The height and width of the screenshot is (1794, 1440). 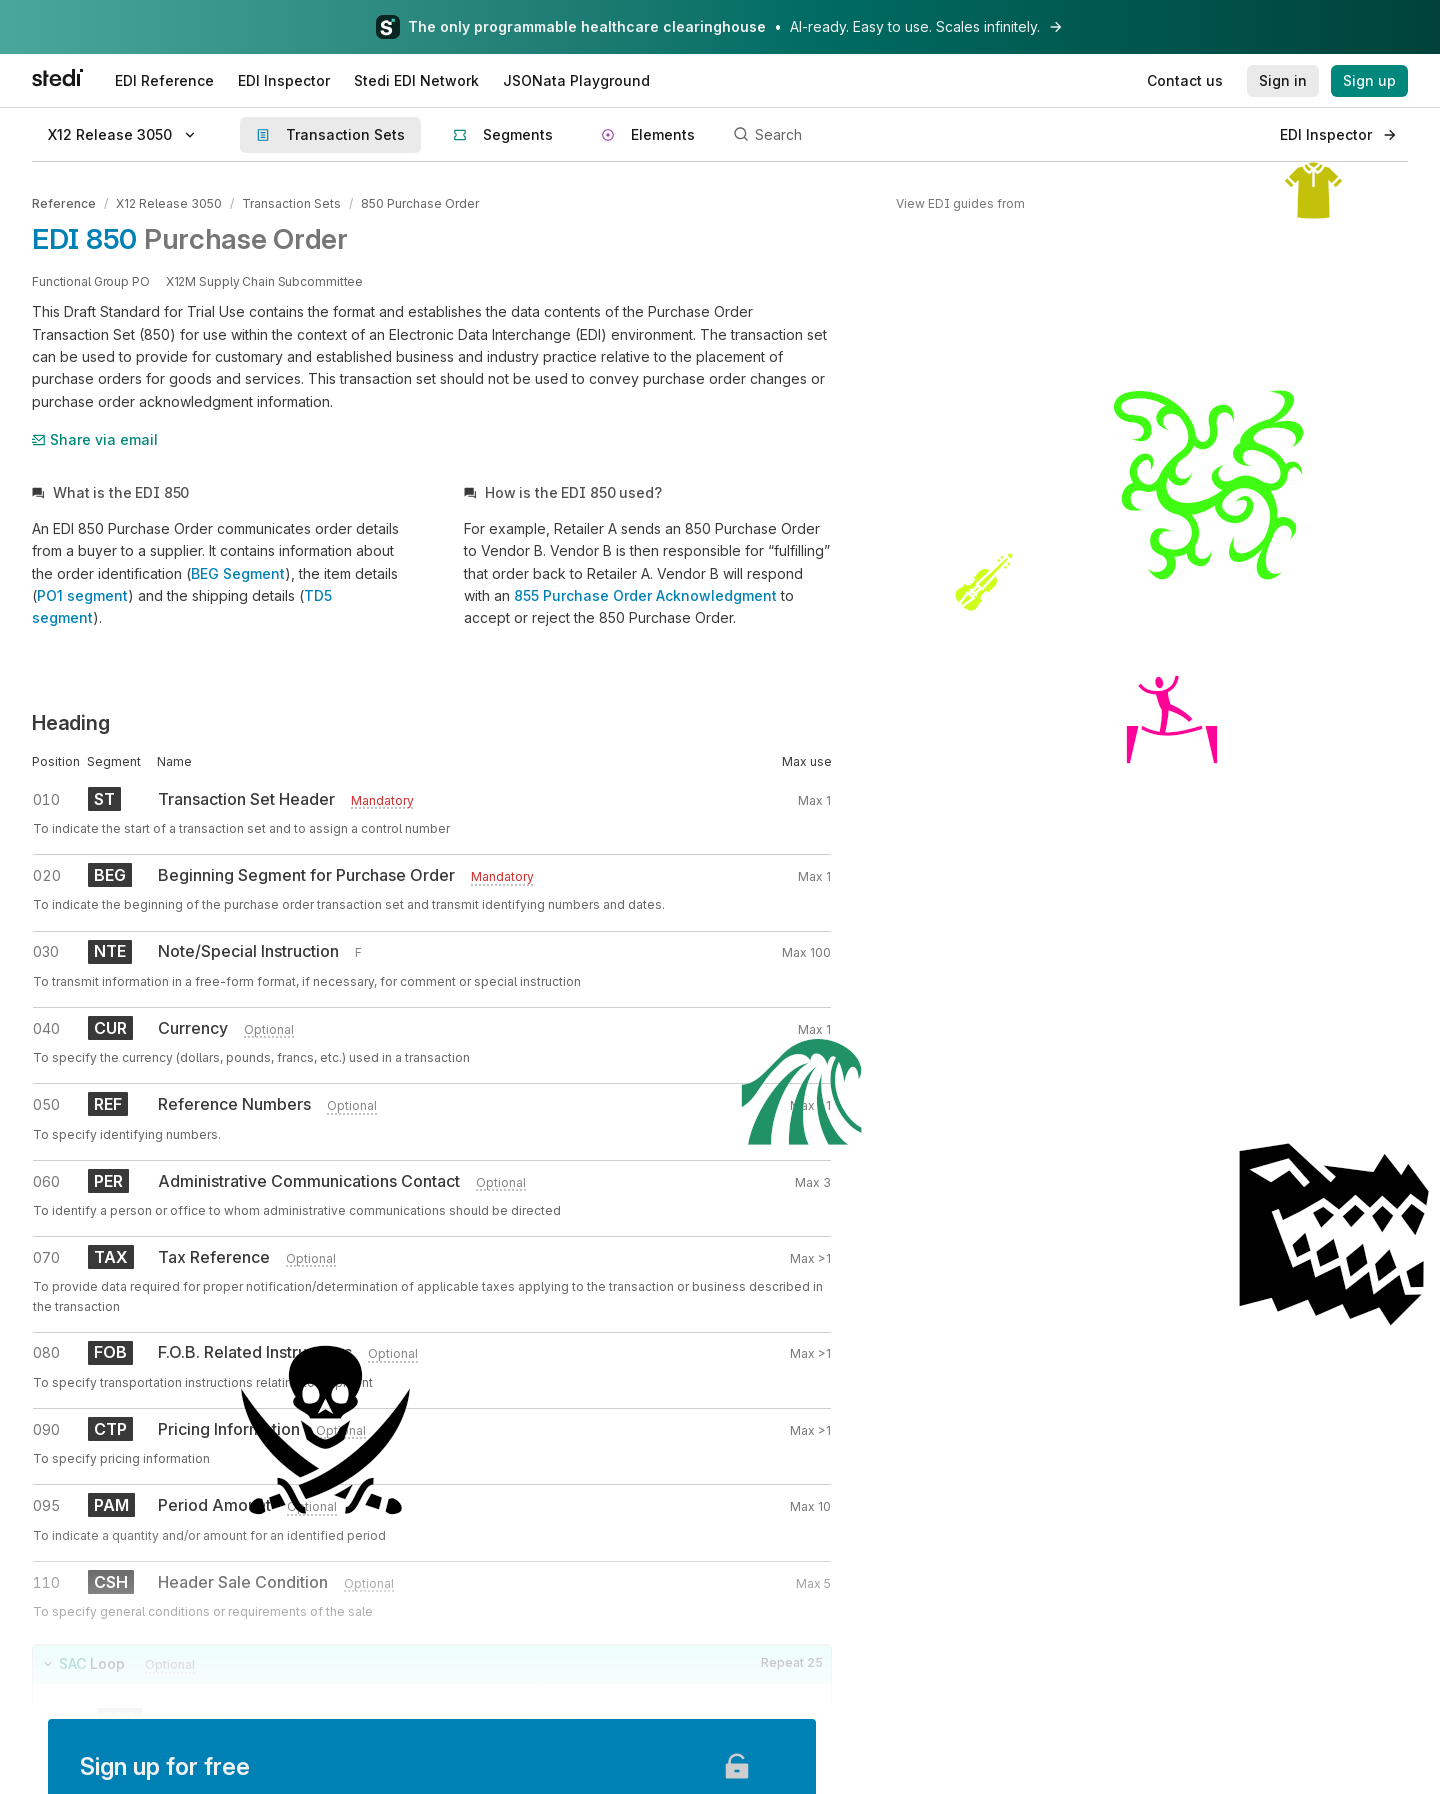 What do you see at coordinates (325, 1430) in the screenshot?
I see `indicates pirate or seafaring game mode` at bounding box center [325, 1430].